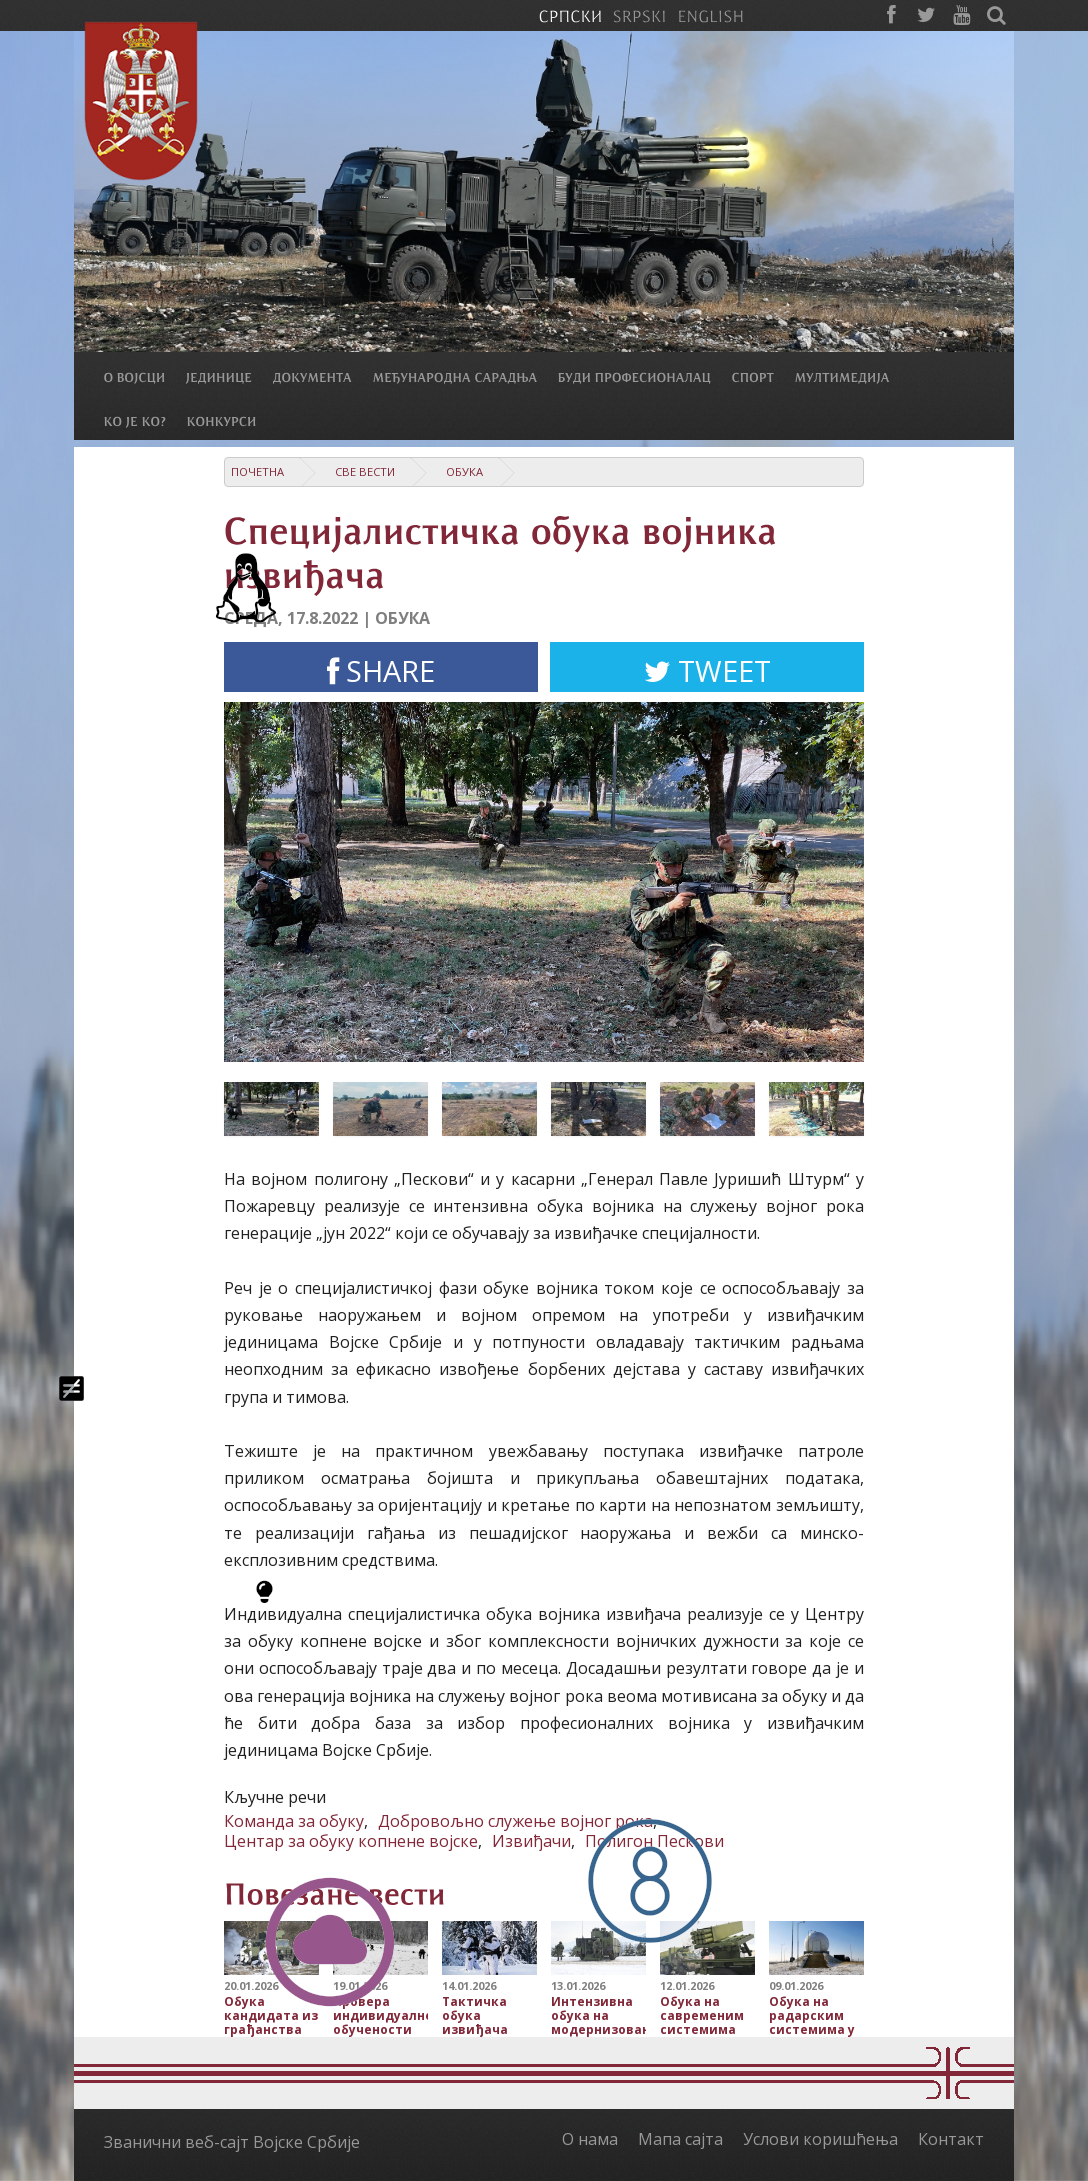 The image size is (1088, 2181). What do you see at coordinates (264, 1591) in the screenshot?
I see `access tips or helpful suggestions` at bounding box center [264, 1591].